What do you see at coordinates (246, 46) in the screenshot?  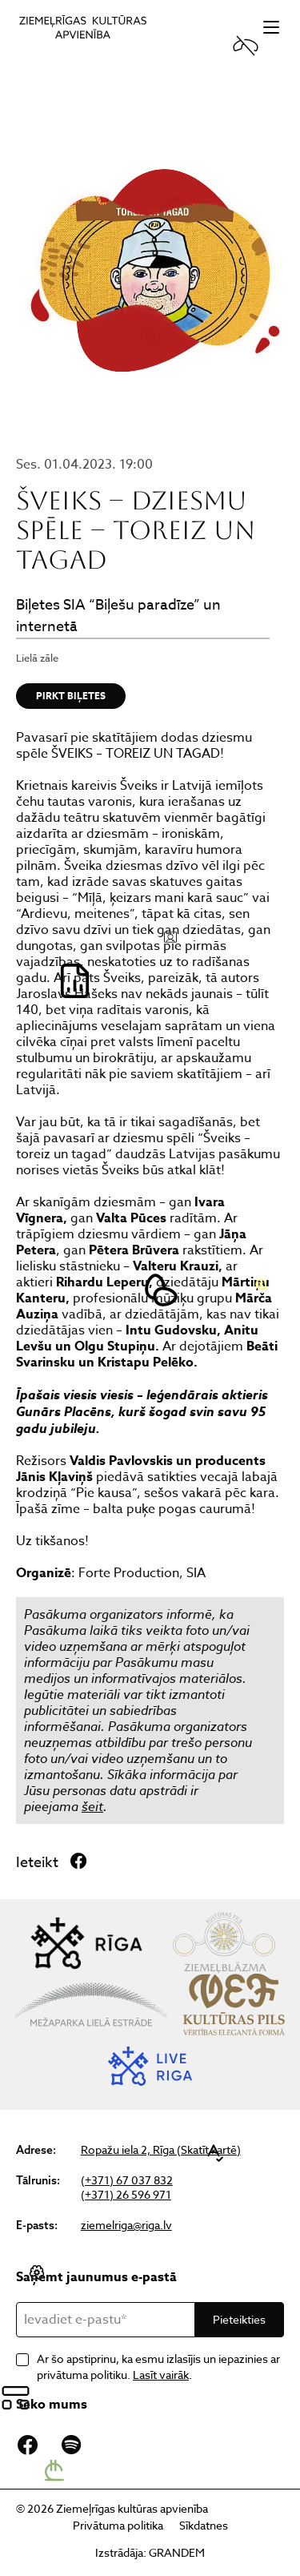 I see `end or decline a phone call` at bounding box center [246, 46].